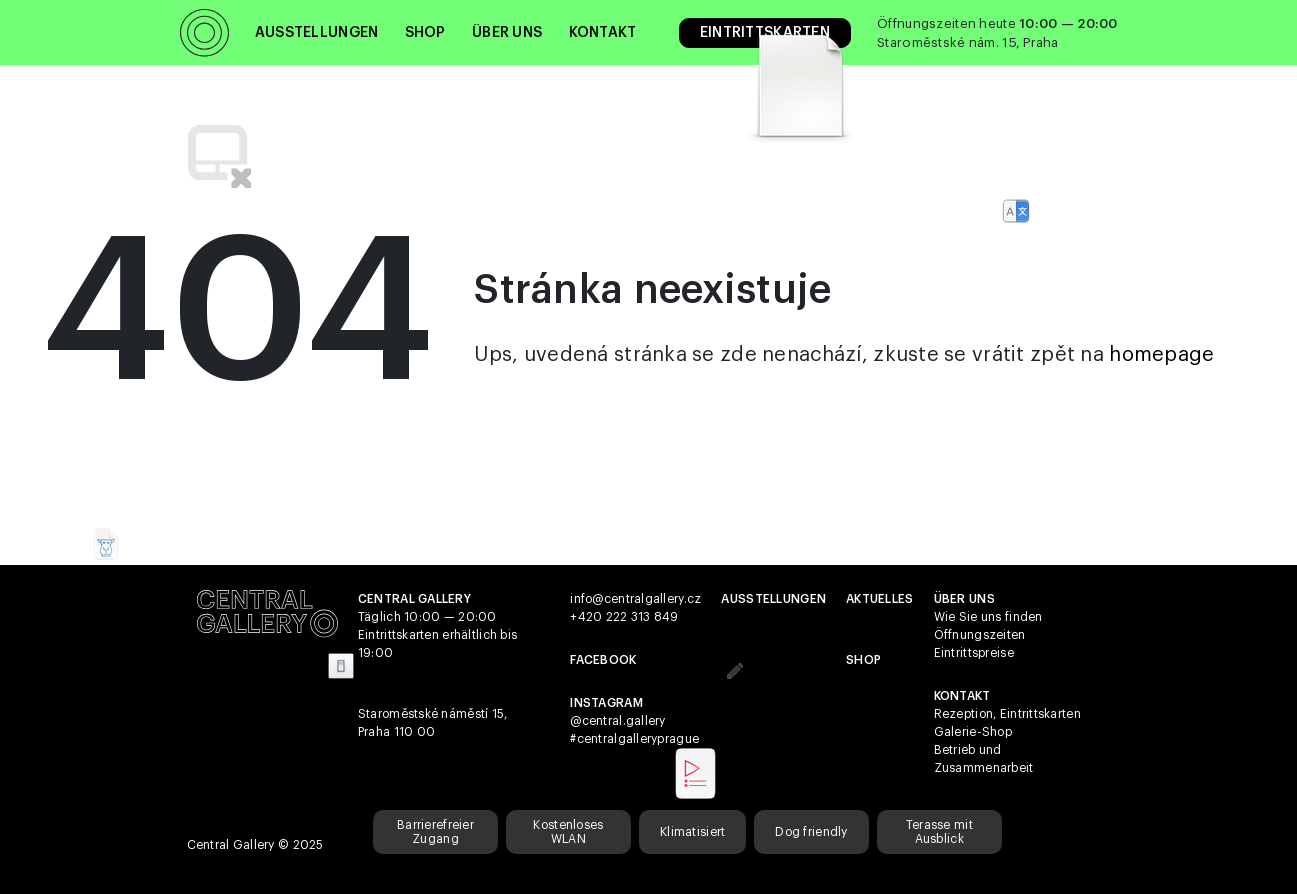 This screenshot has height=894, width=1297. I want to click on an mpegurl audio playlist file, so click(695, 773).